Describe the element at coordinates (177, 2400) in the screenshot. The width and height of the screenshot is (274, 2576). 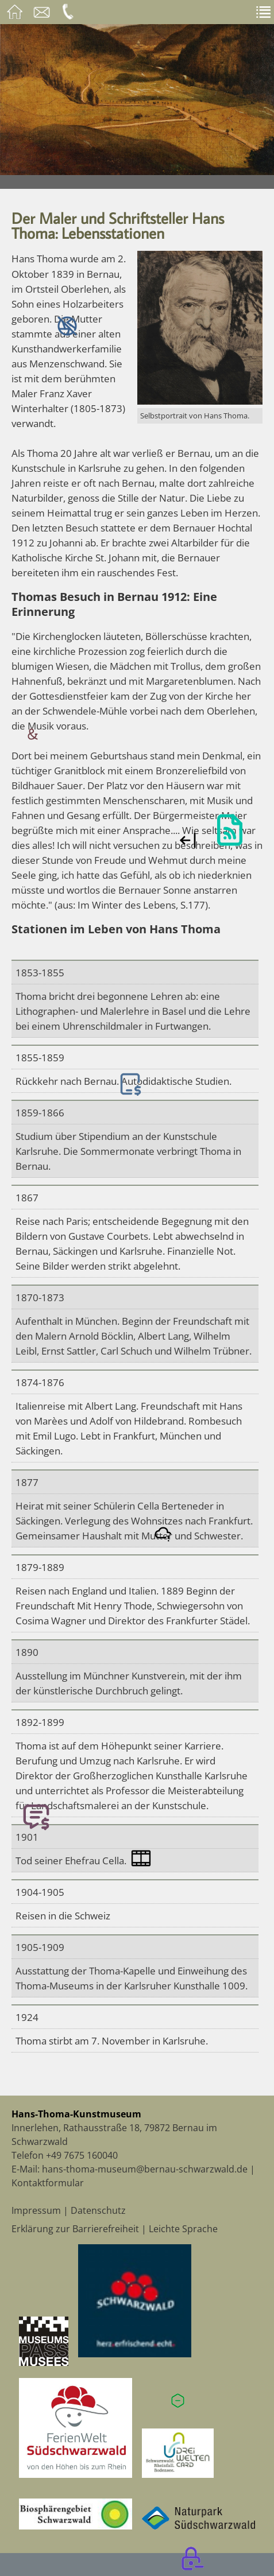
I see `remove item from collection` at that location.